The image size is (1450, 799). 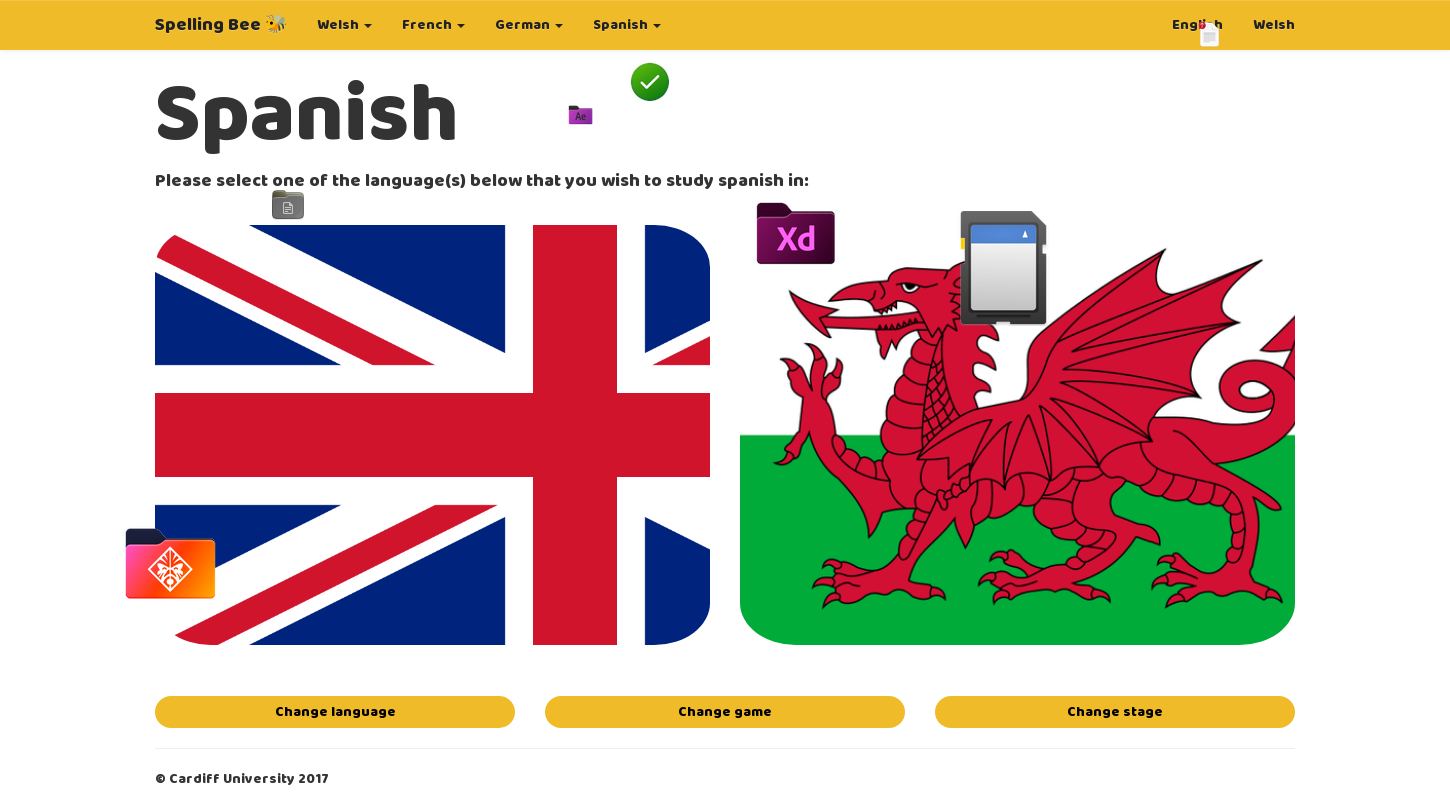 I want to click on open folder containing Adobe XD project files, so click(x=795, y=235).